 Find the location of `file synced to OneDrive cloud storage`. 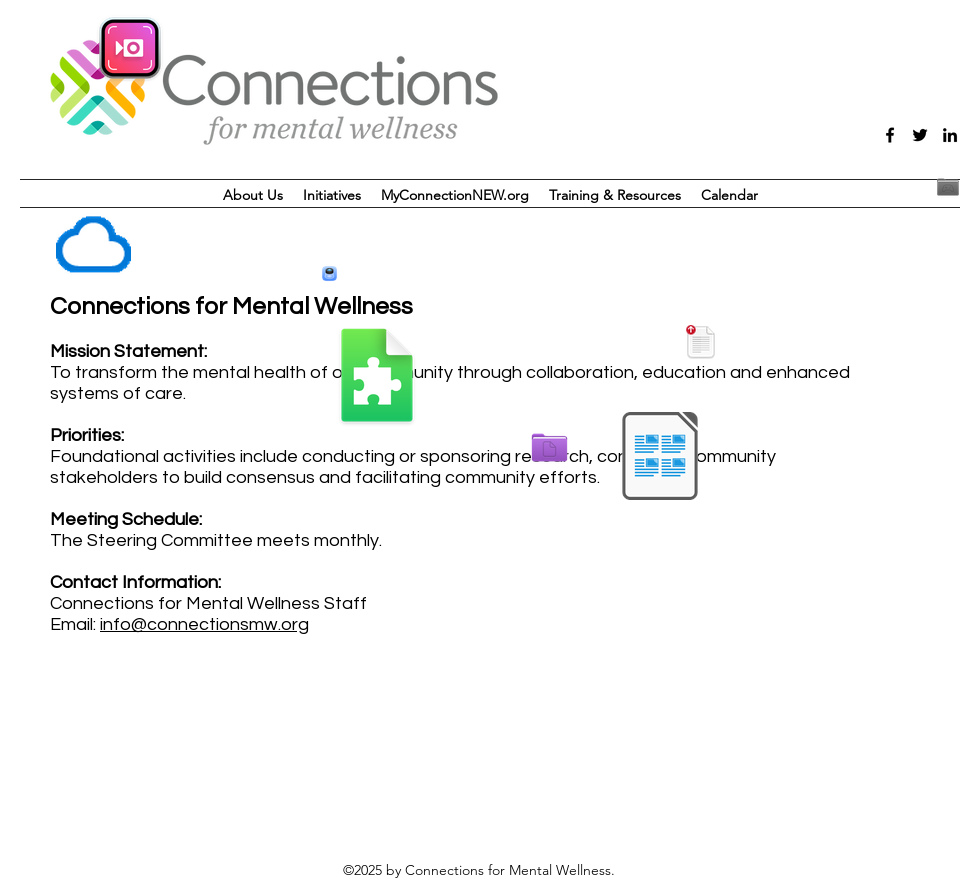

file synced to OneDrive cloud storage is located at coordinates (93, 247).